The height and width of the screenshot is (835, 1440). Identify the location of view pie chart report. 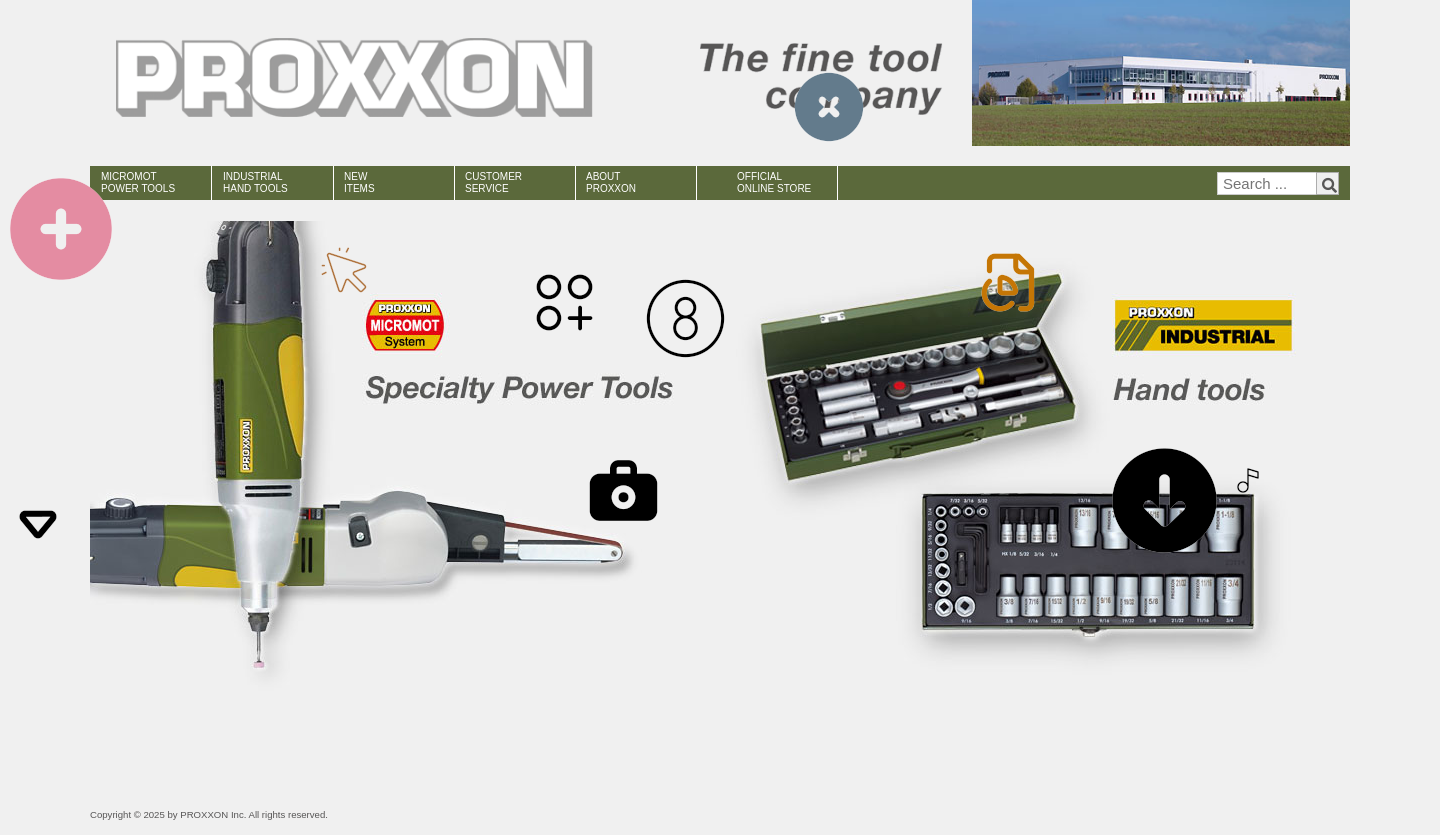
(1010, 282).